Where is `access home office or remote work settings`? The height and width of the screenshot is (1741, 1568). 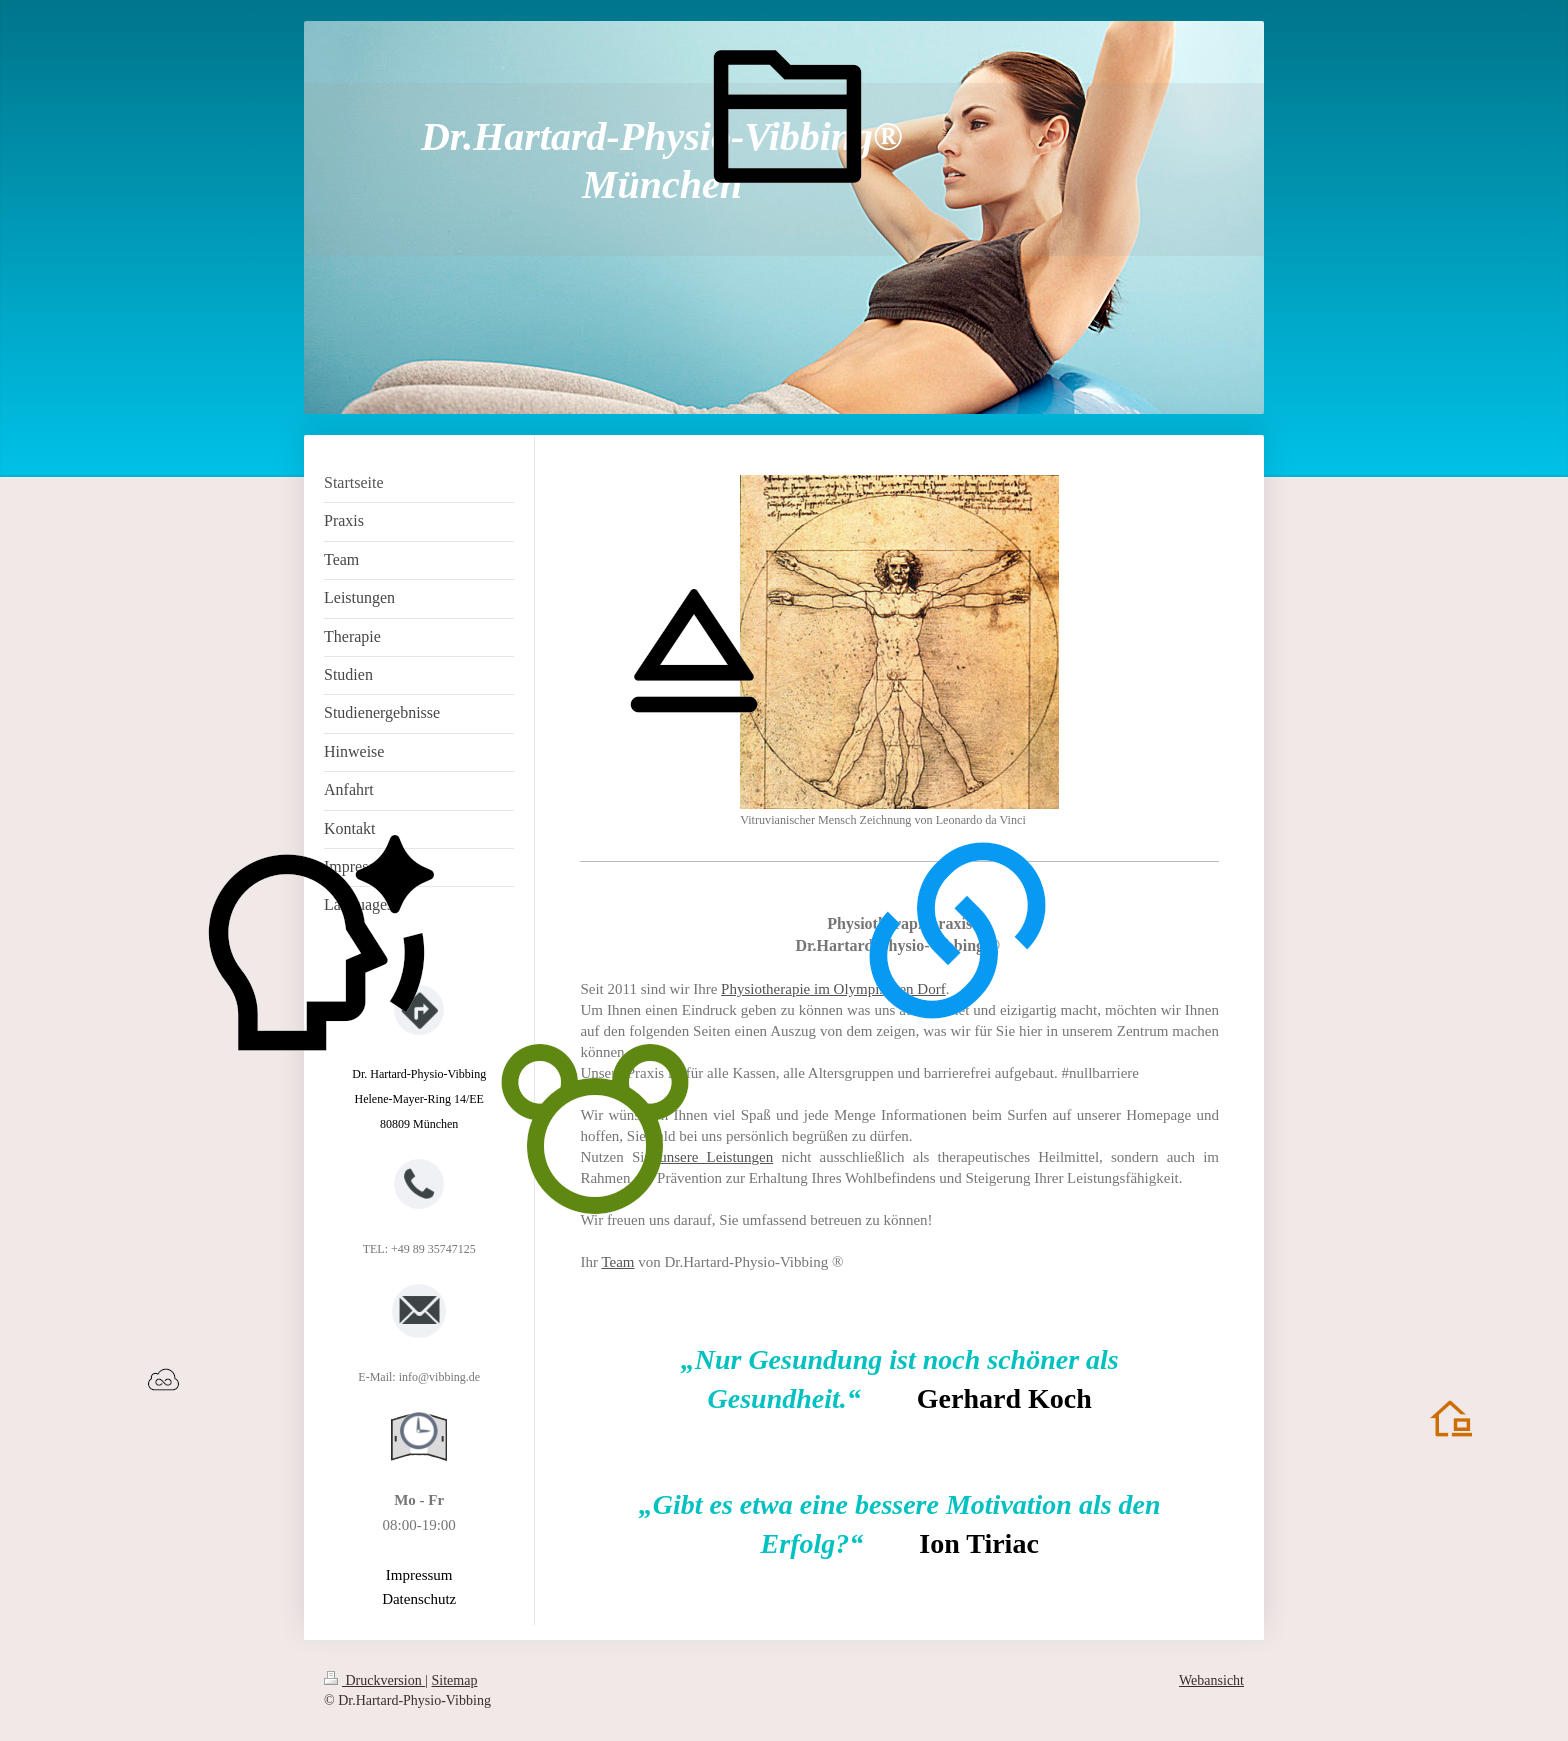 access home office or remote work settings is located at coordinates (1450, 1420).